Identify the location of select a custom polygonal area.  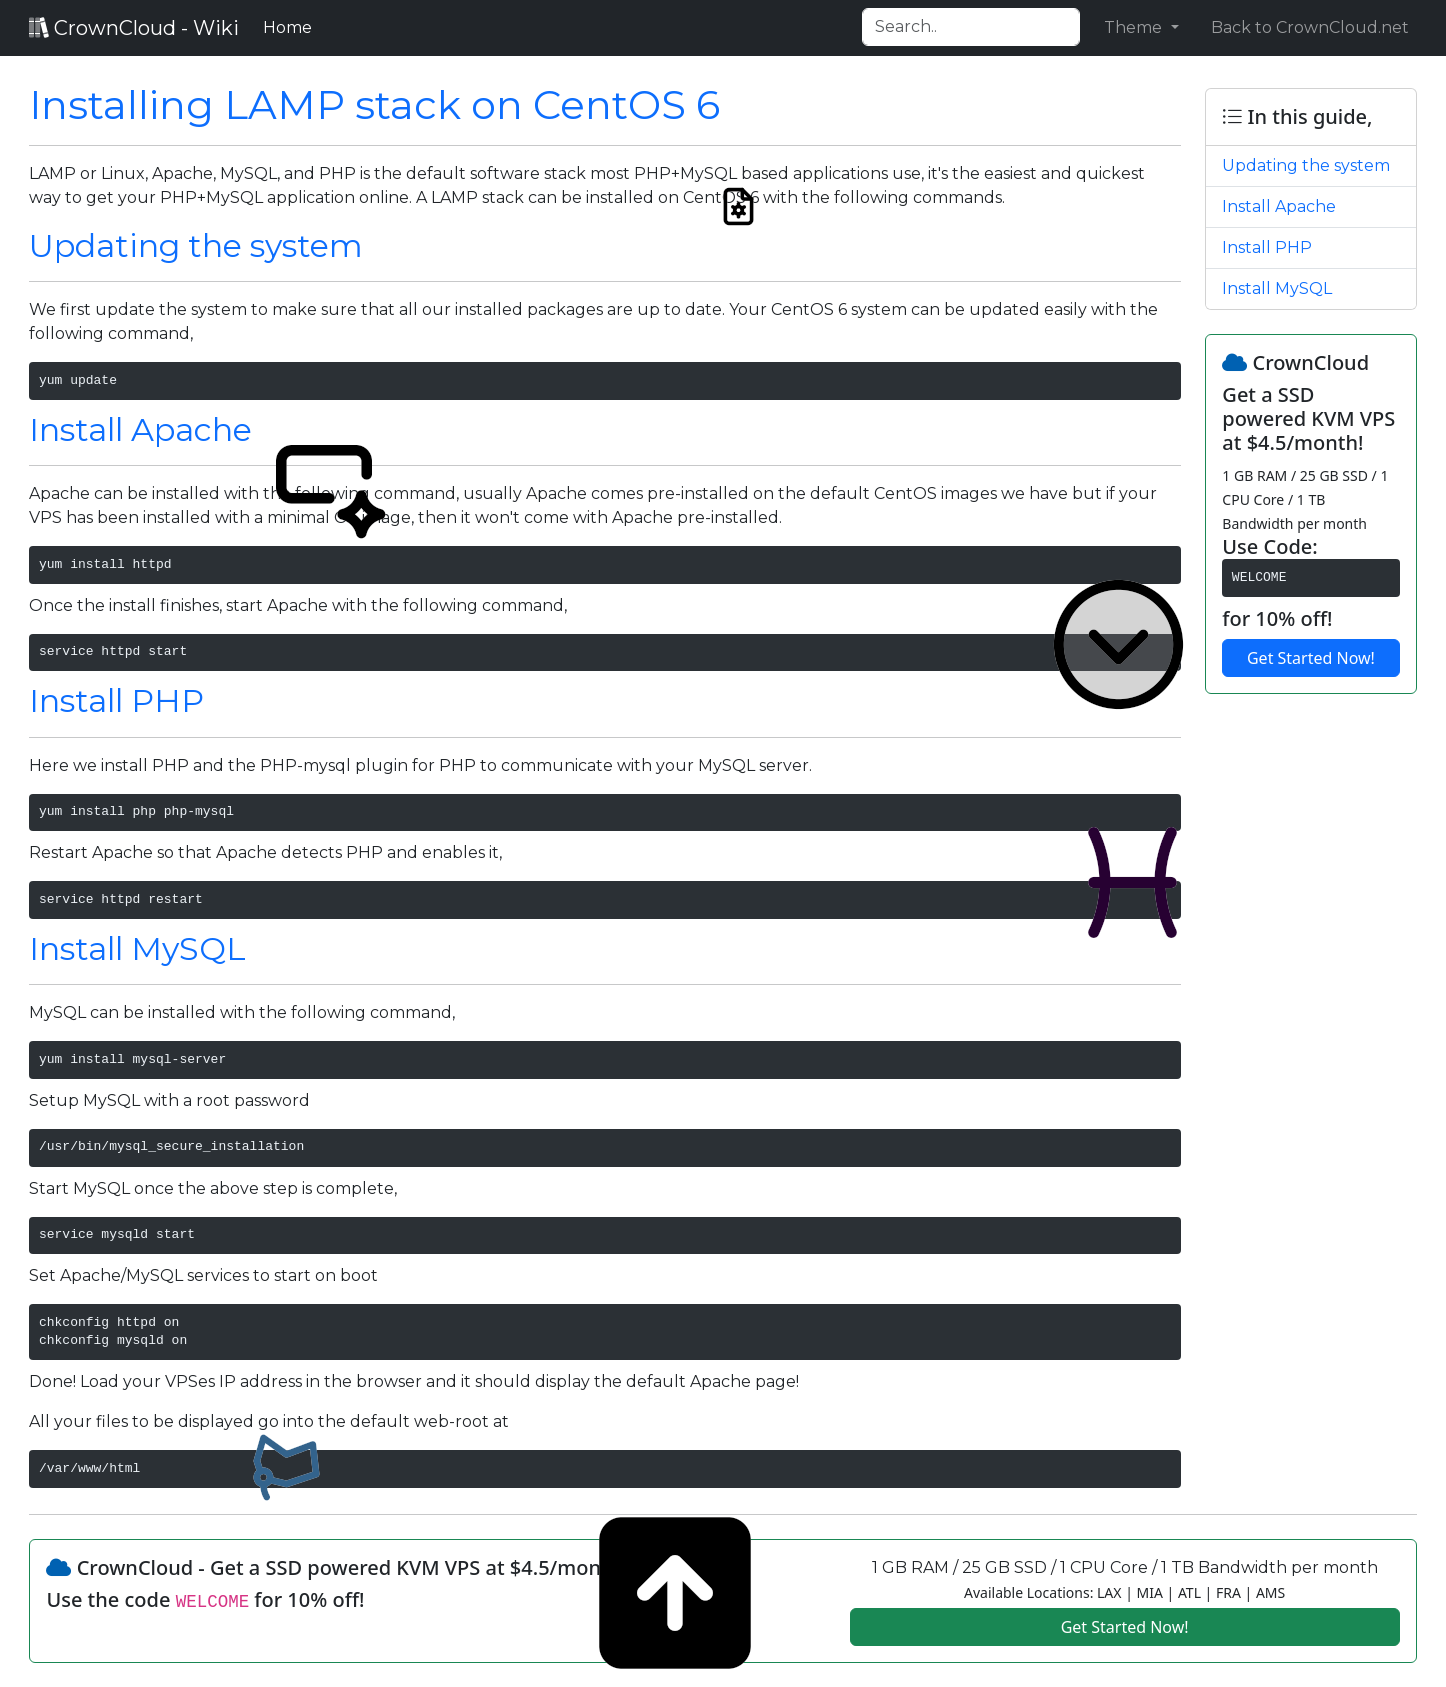
(286, 1467).